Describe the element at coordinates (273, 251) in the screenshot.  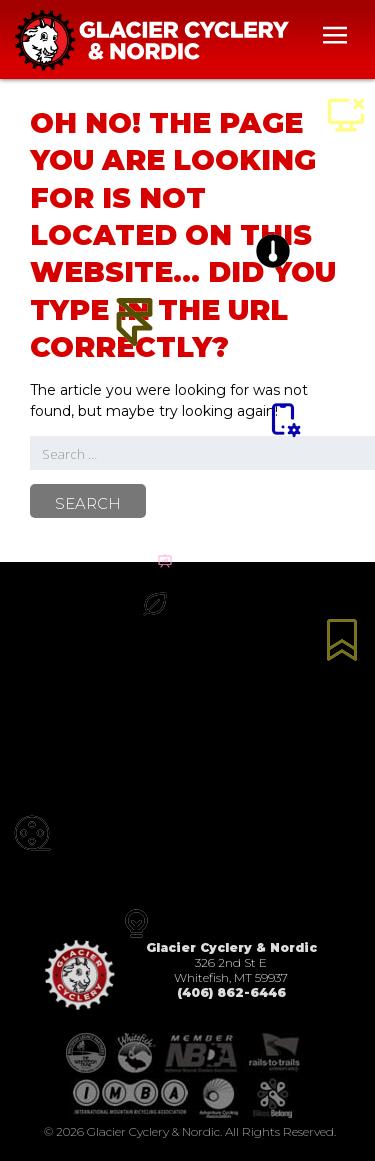
I see `view performance or speed metrics` at that location.